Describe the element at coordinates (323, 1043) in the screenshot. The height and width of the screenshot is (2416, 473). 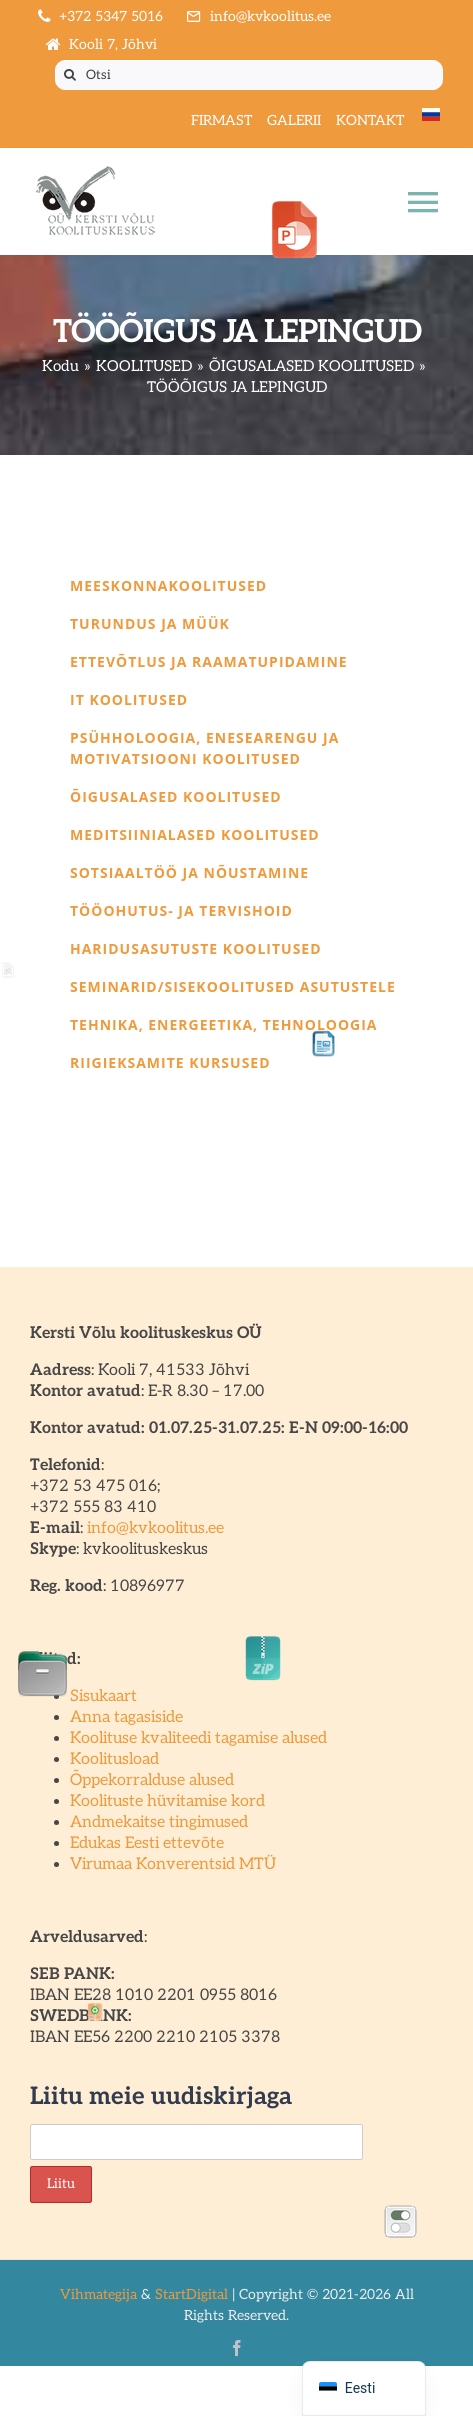
I see `open a text document template file` at that location.